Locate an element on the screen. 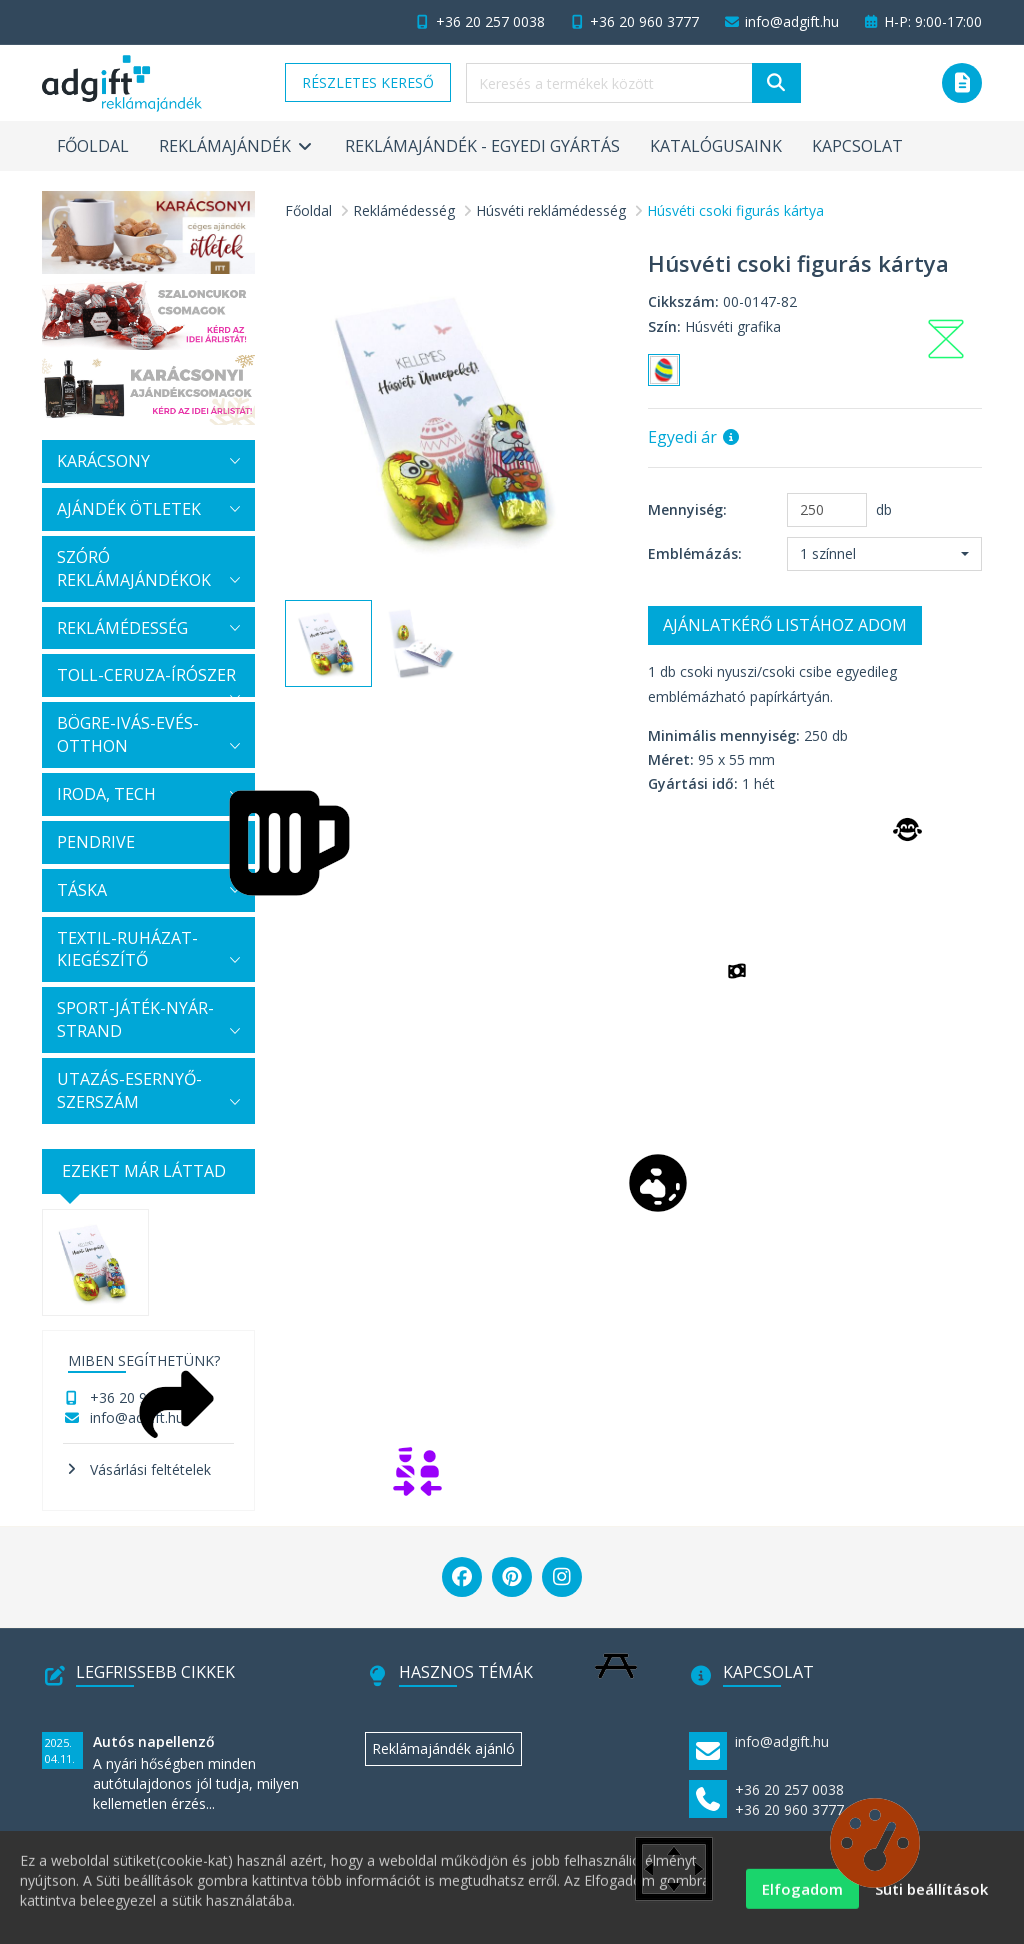  browse nearby bars or pubs is located at coordinates (282, 843).